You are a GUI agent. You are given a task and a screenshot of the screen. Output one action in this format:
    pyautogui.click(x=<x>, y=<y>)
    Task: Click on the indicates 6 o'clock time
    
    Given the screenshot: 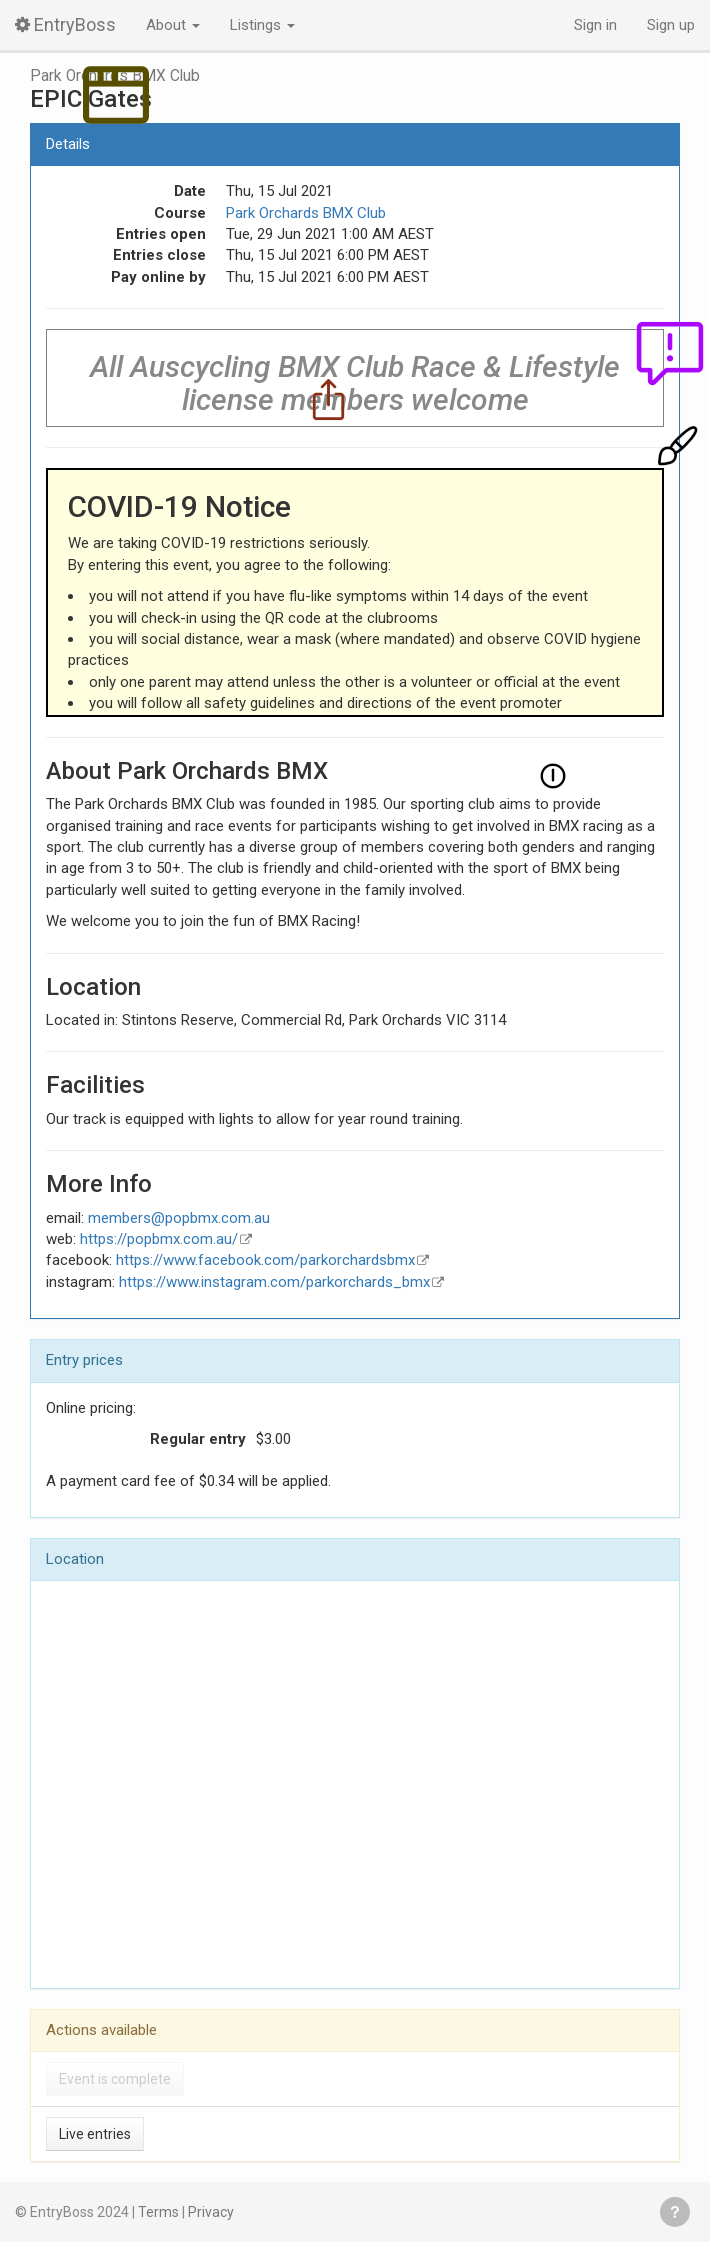 What is the action you would take?
    pyautogui.click(x=553, y=776)
    